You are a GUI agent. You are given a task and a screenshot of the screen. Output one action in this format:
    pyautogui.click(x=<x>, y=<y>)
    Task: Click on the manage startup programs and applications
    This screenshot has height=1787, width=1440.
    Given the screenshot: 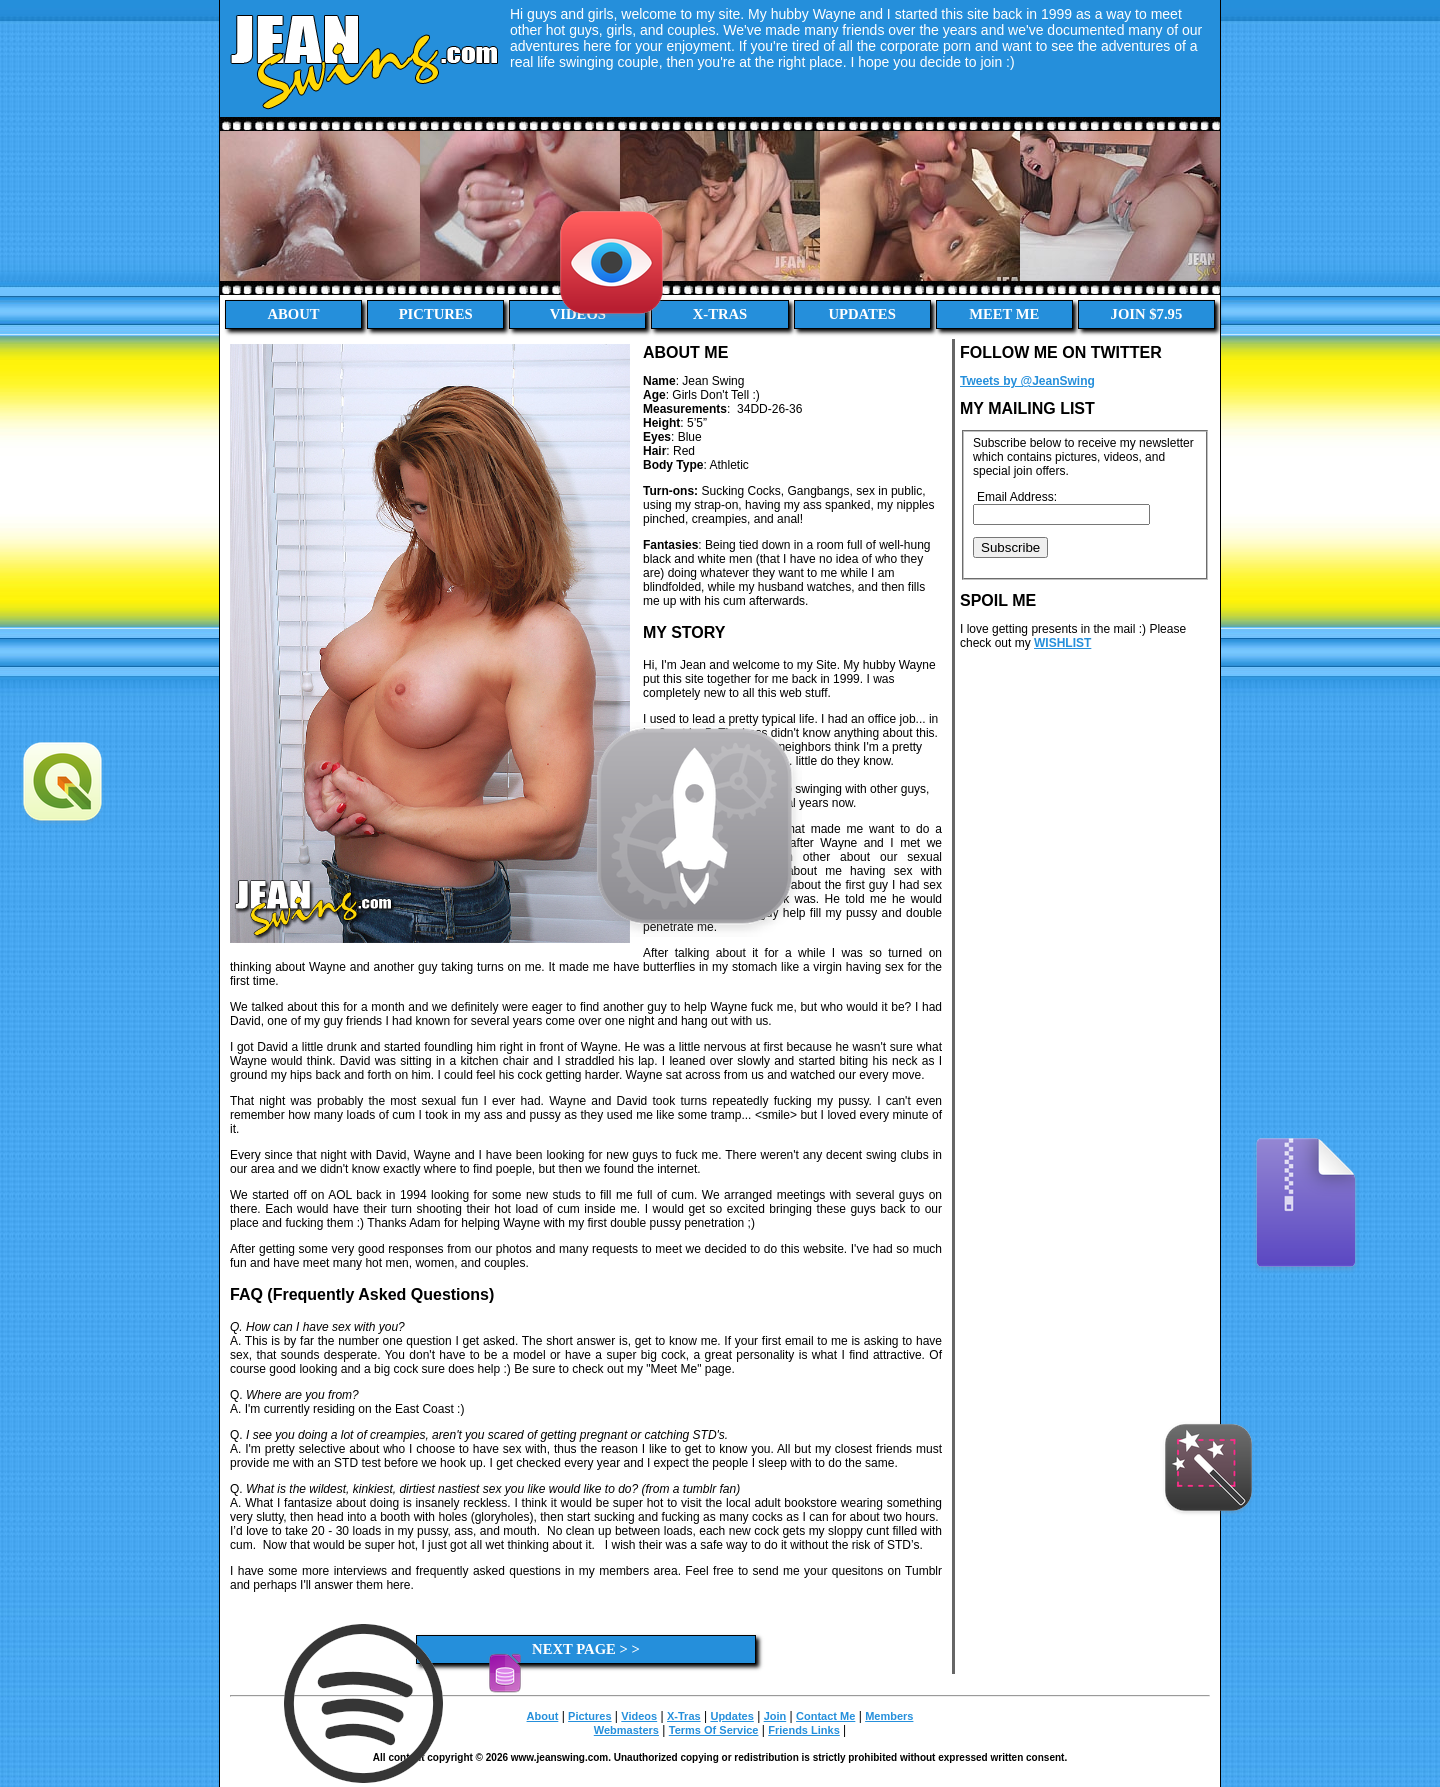 What is the action you would take?
    pyautogui.click(x=694, y=829)
    